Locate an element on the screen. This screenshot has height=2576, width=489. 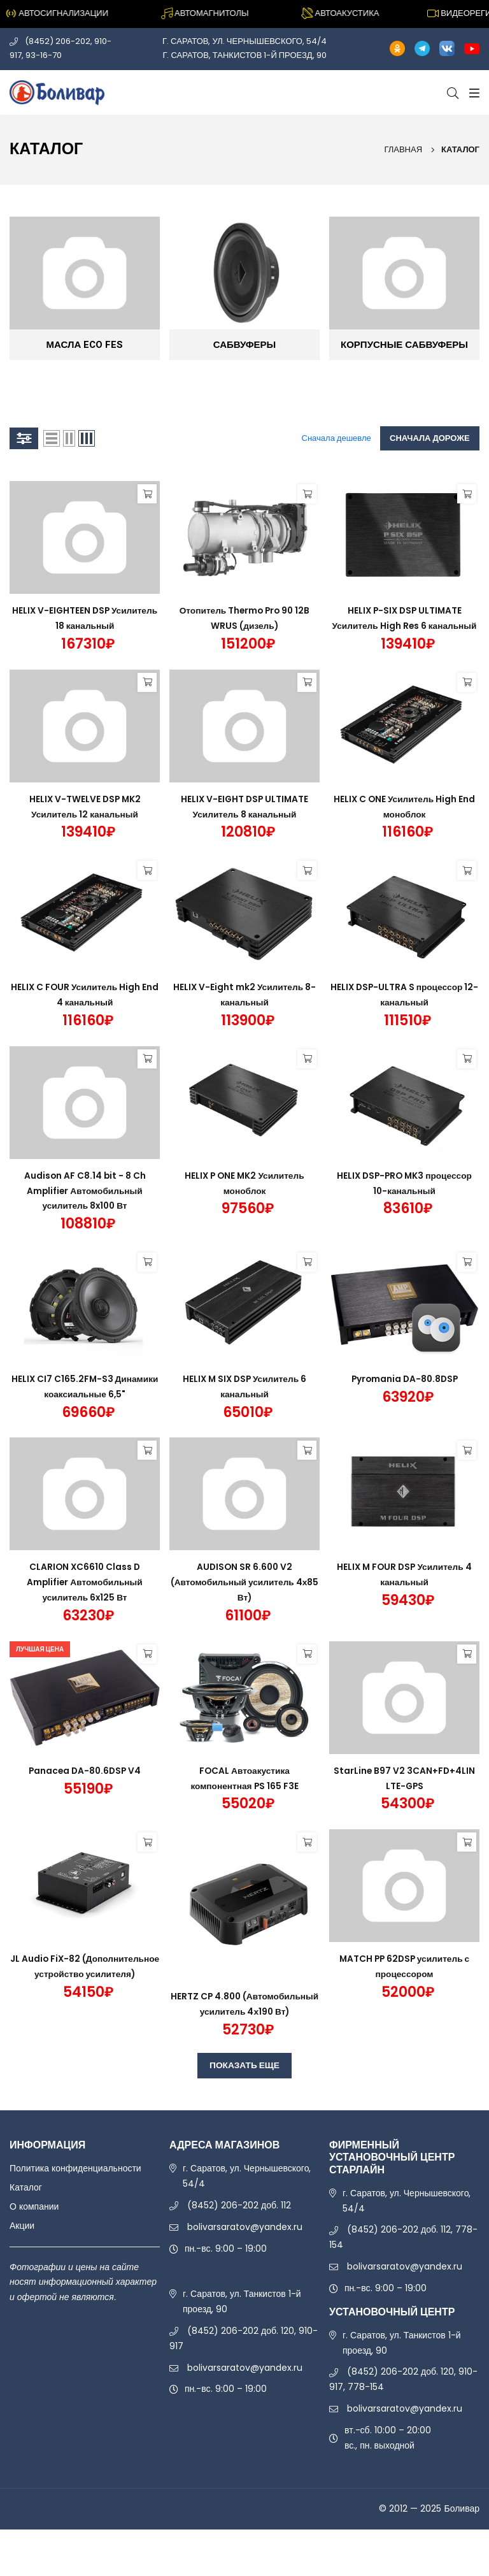
open xfce4 eyes desktop widget is located at coordinates (436, 1328).